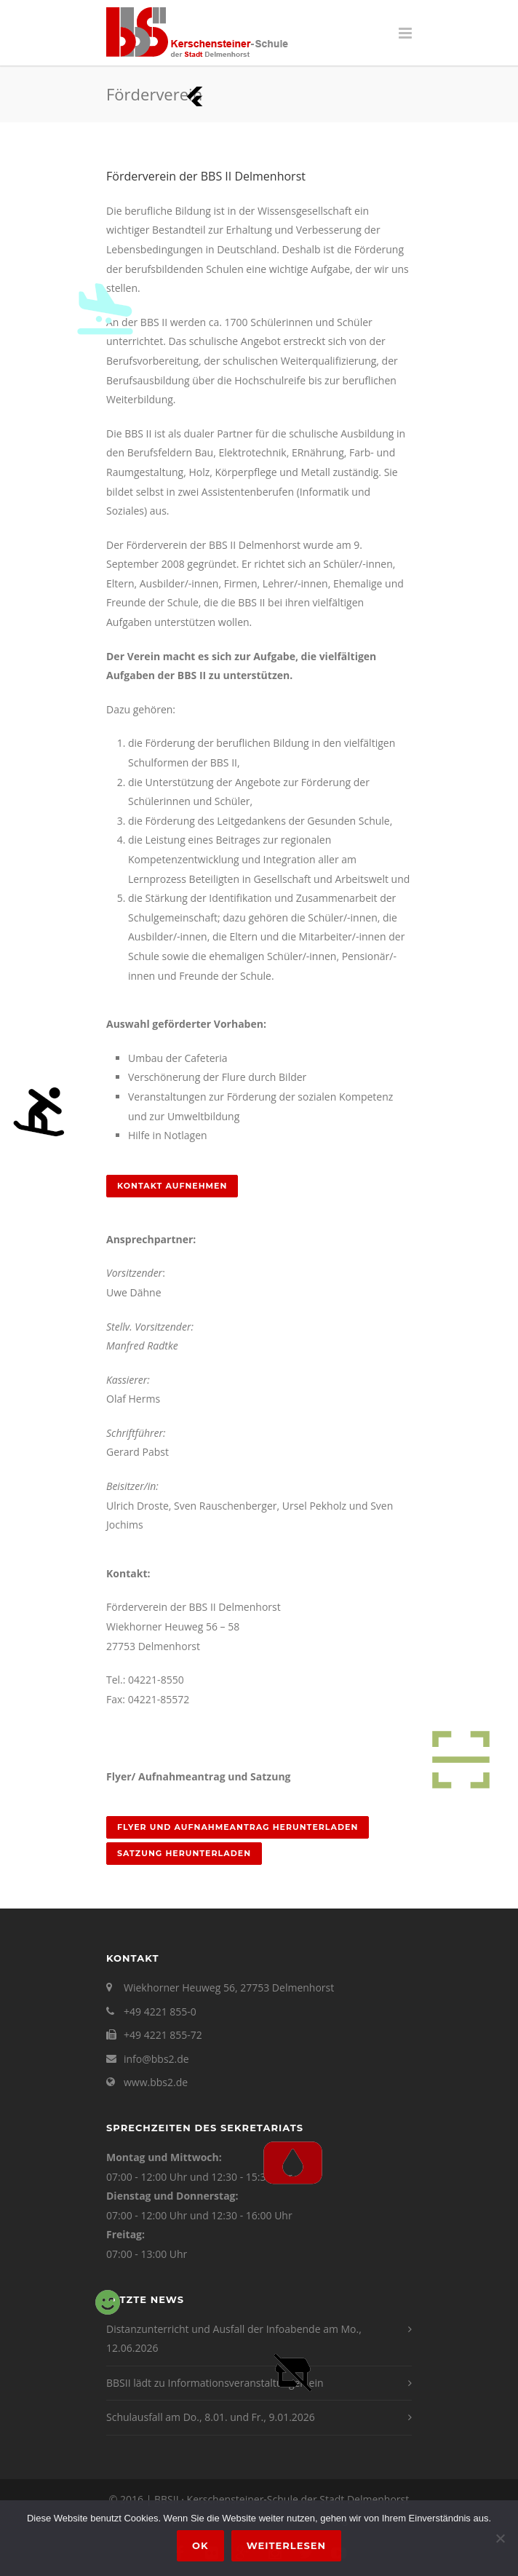  I want to click on scan a QR code, so click(461, 1759).